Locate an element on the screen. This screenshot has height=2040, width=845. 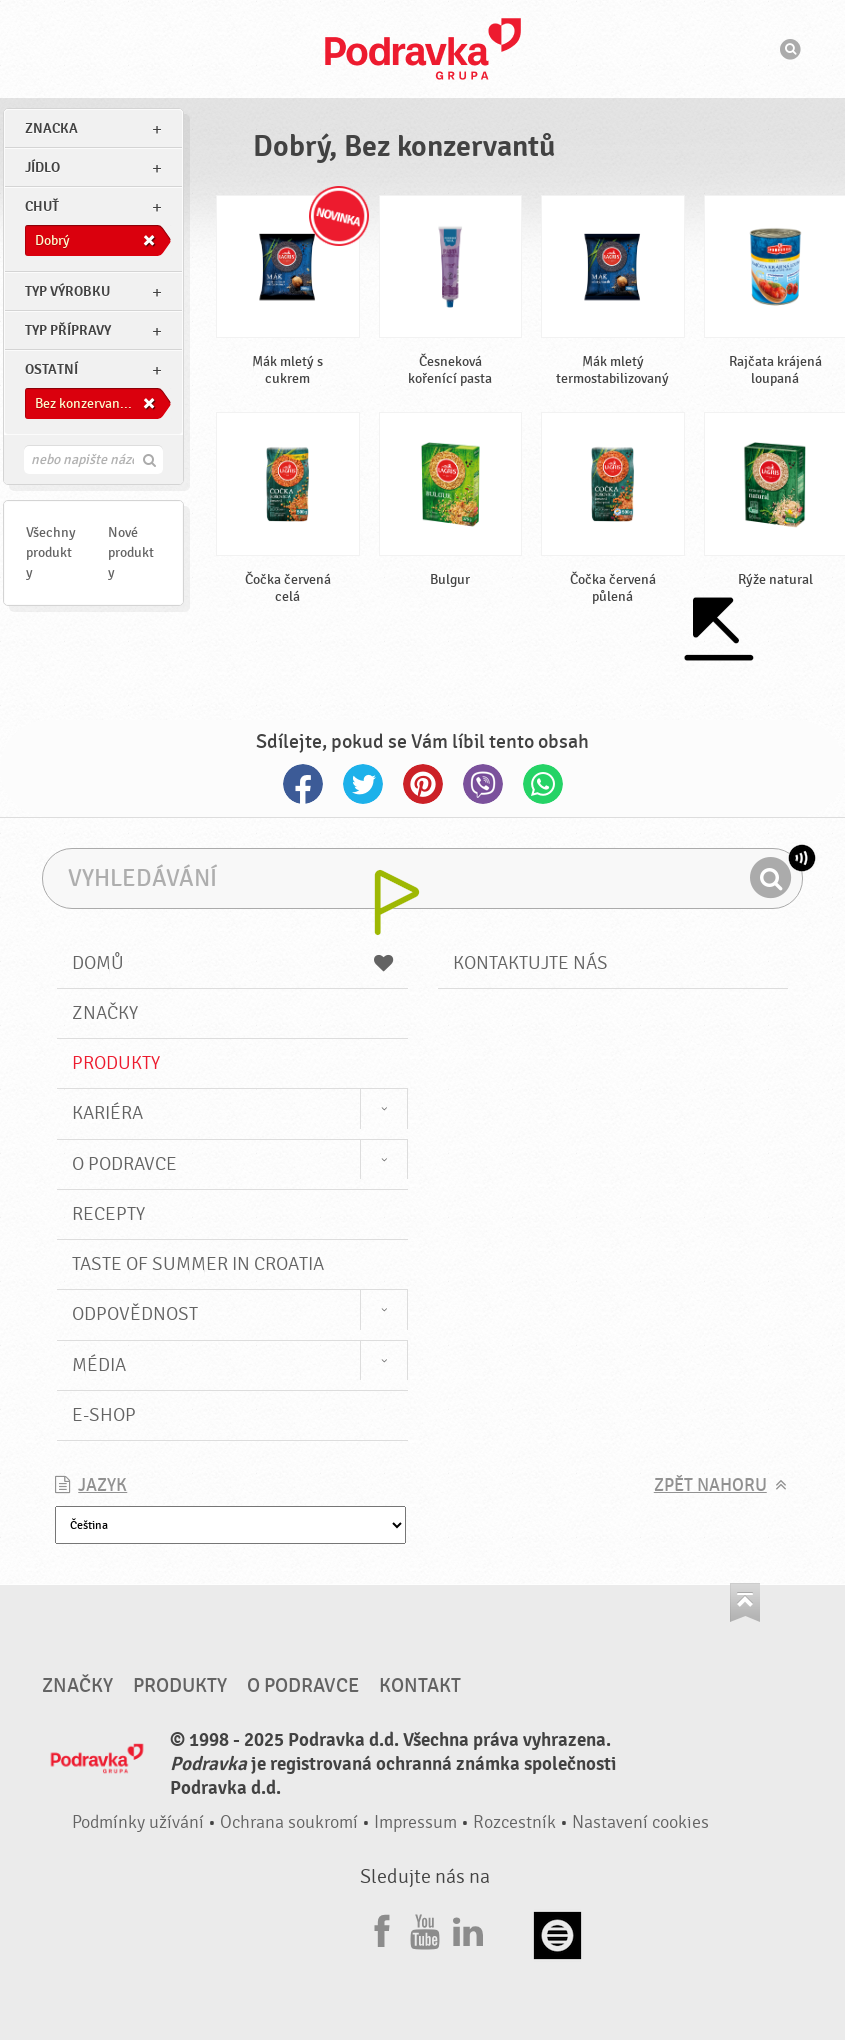
flag or mark an item for review is located at coordinates (395, 902).